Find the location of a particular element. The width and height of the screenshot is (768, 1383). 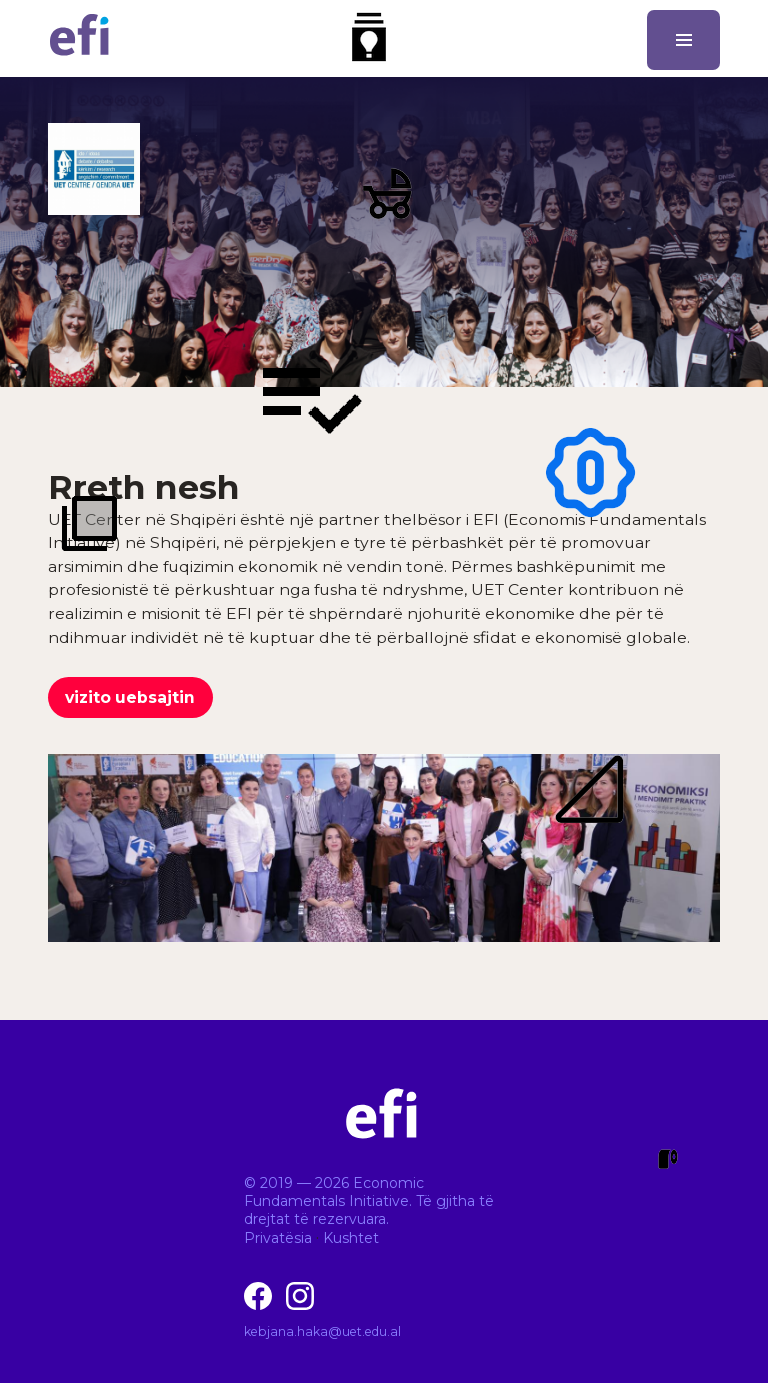

item successfully added to playlist is located at coordinates (310, 396).